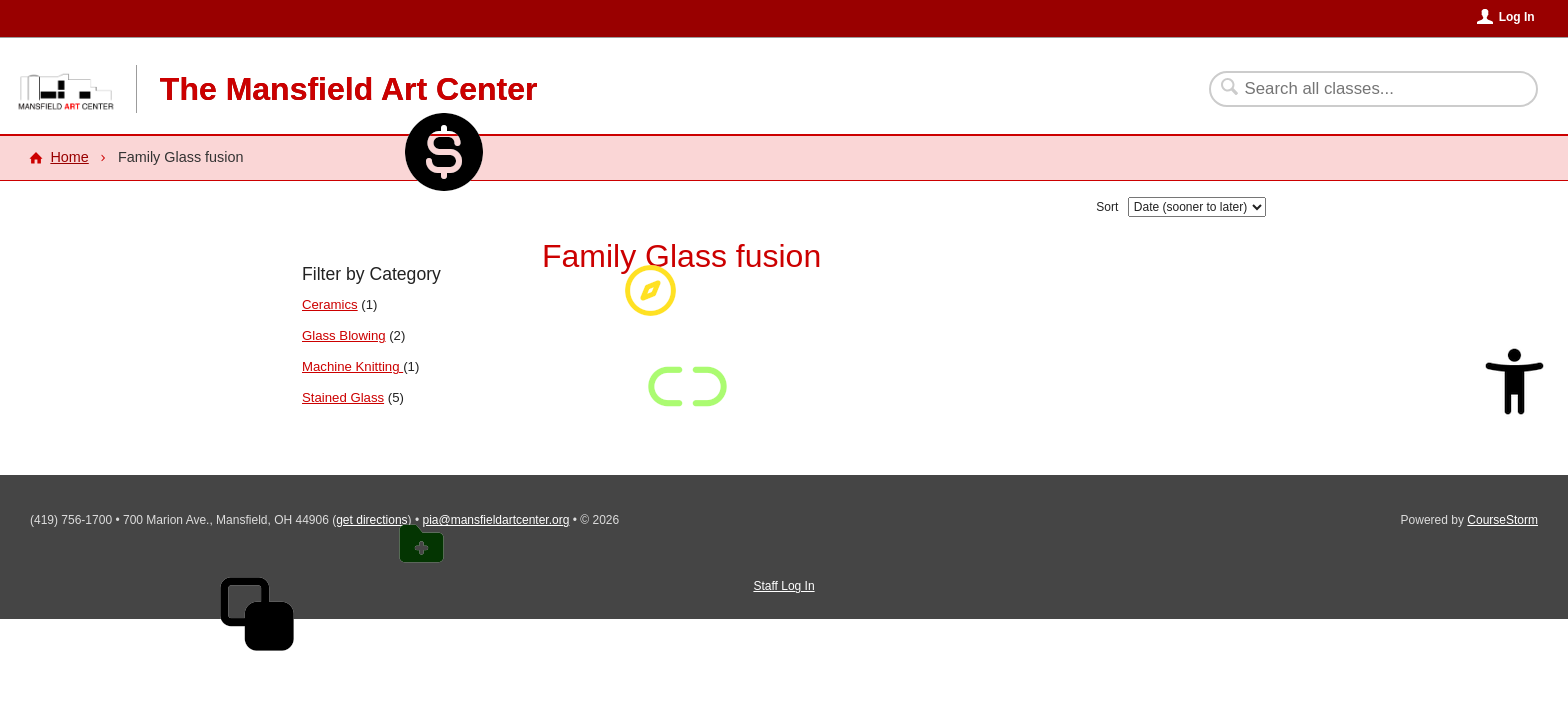  What do you see at coordinates (444, 152) in the screenshot?
I see `view your account balance` at bounding box center [444, 152].